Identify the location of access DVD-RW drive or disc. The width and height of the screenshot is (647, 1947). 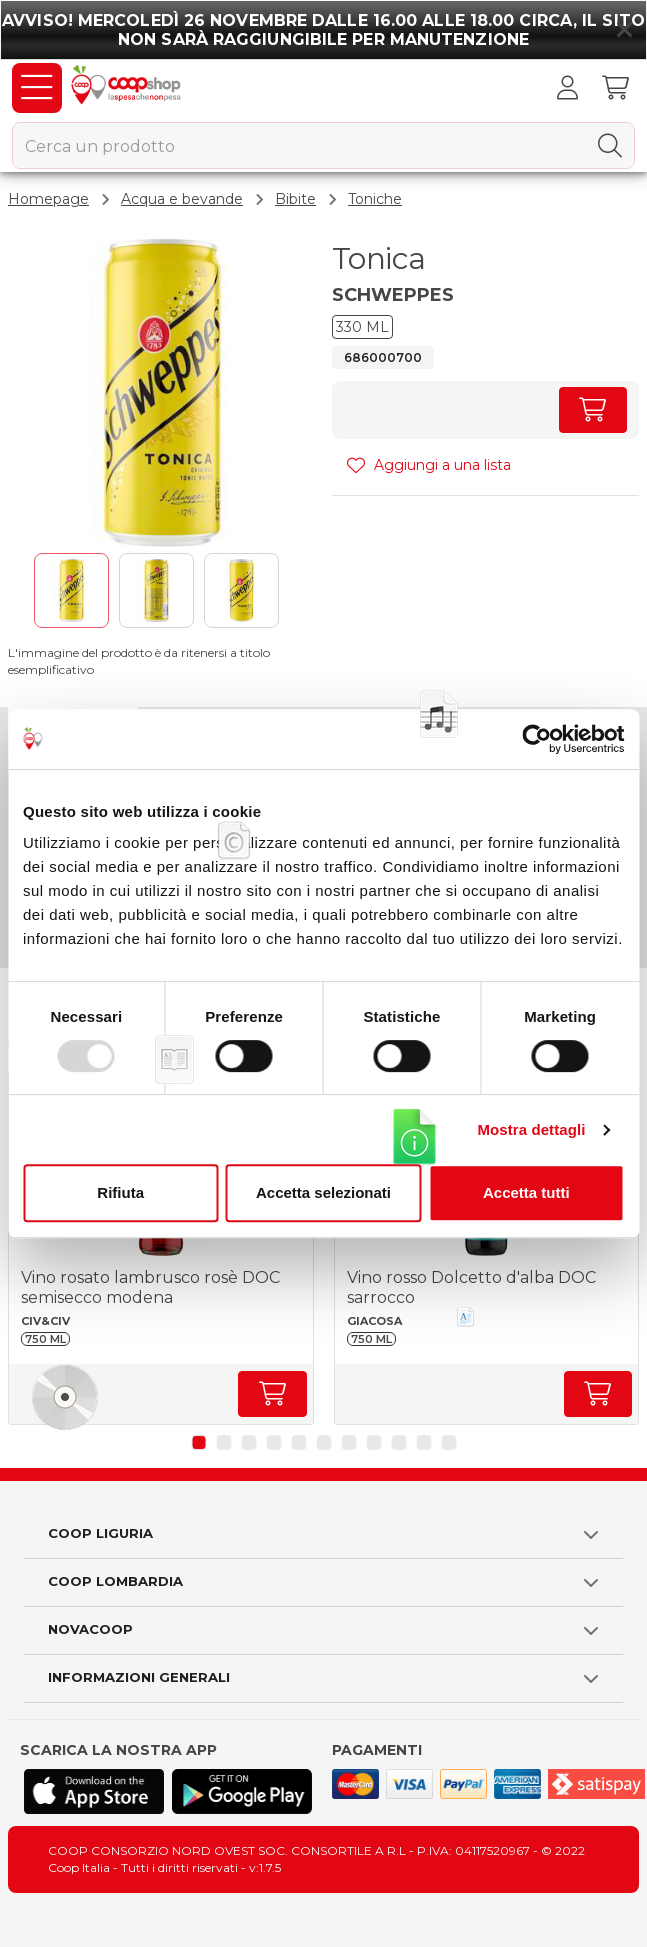
(65, 1397).